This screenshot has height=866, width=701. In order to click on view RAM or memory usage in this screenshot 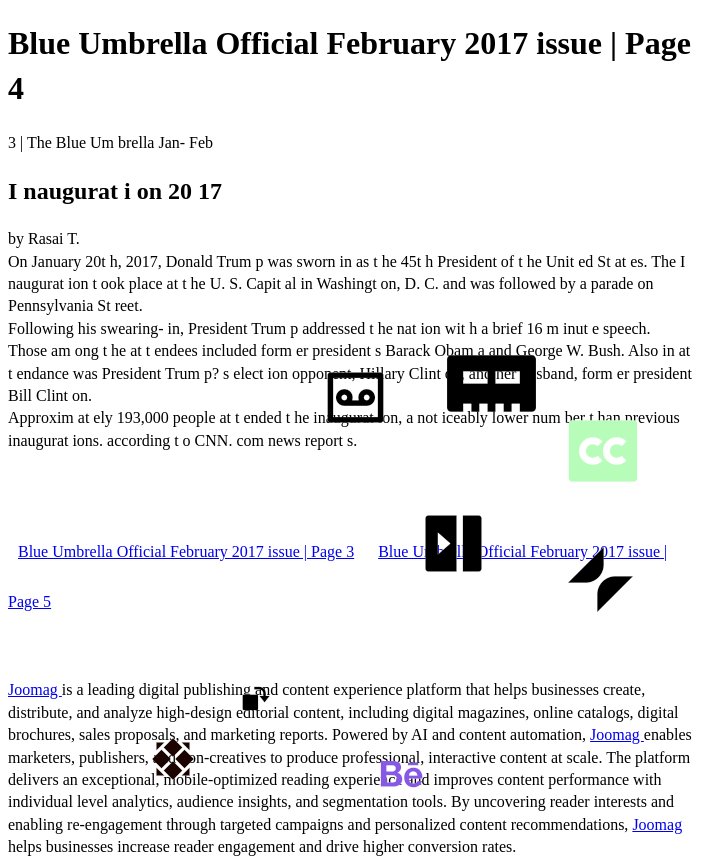, I will do `click(491, 383)`.